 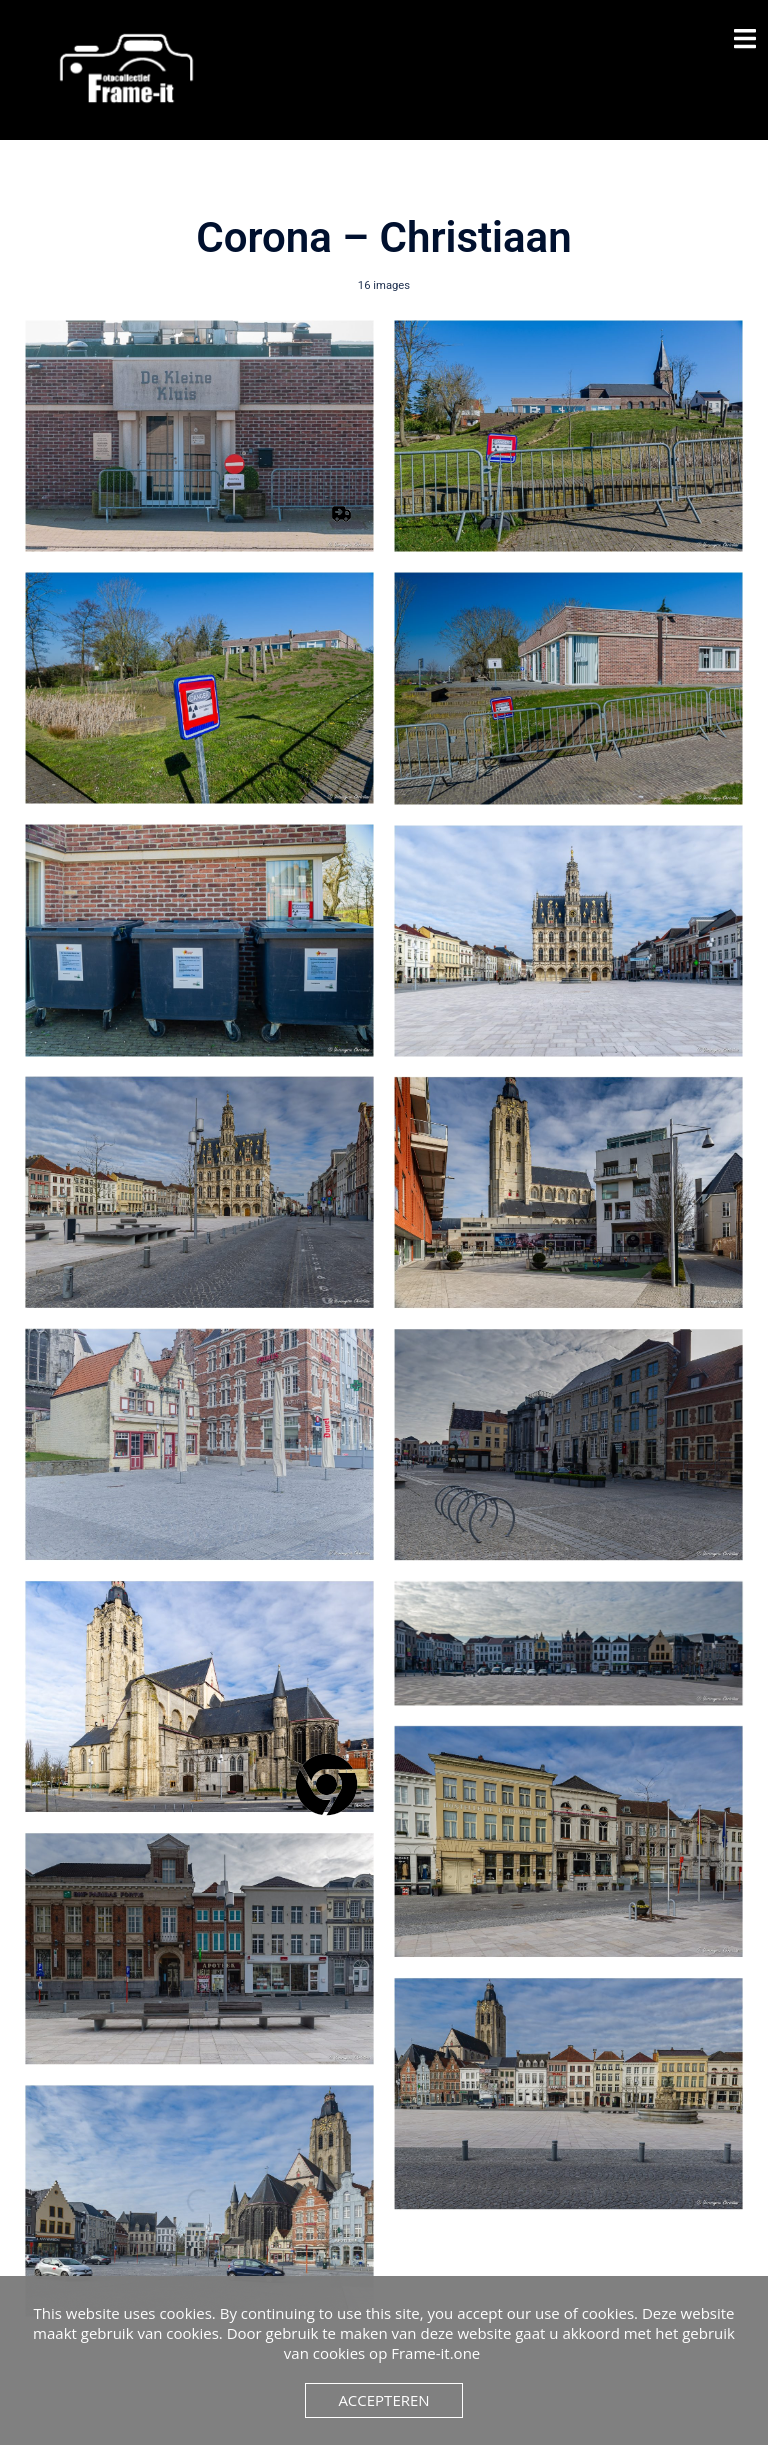 I want to click on open google chrome browser, so click(x=326, y=1784).